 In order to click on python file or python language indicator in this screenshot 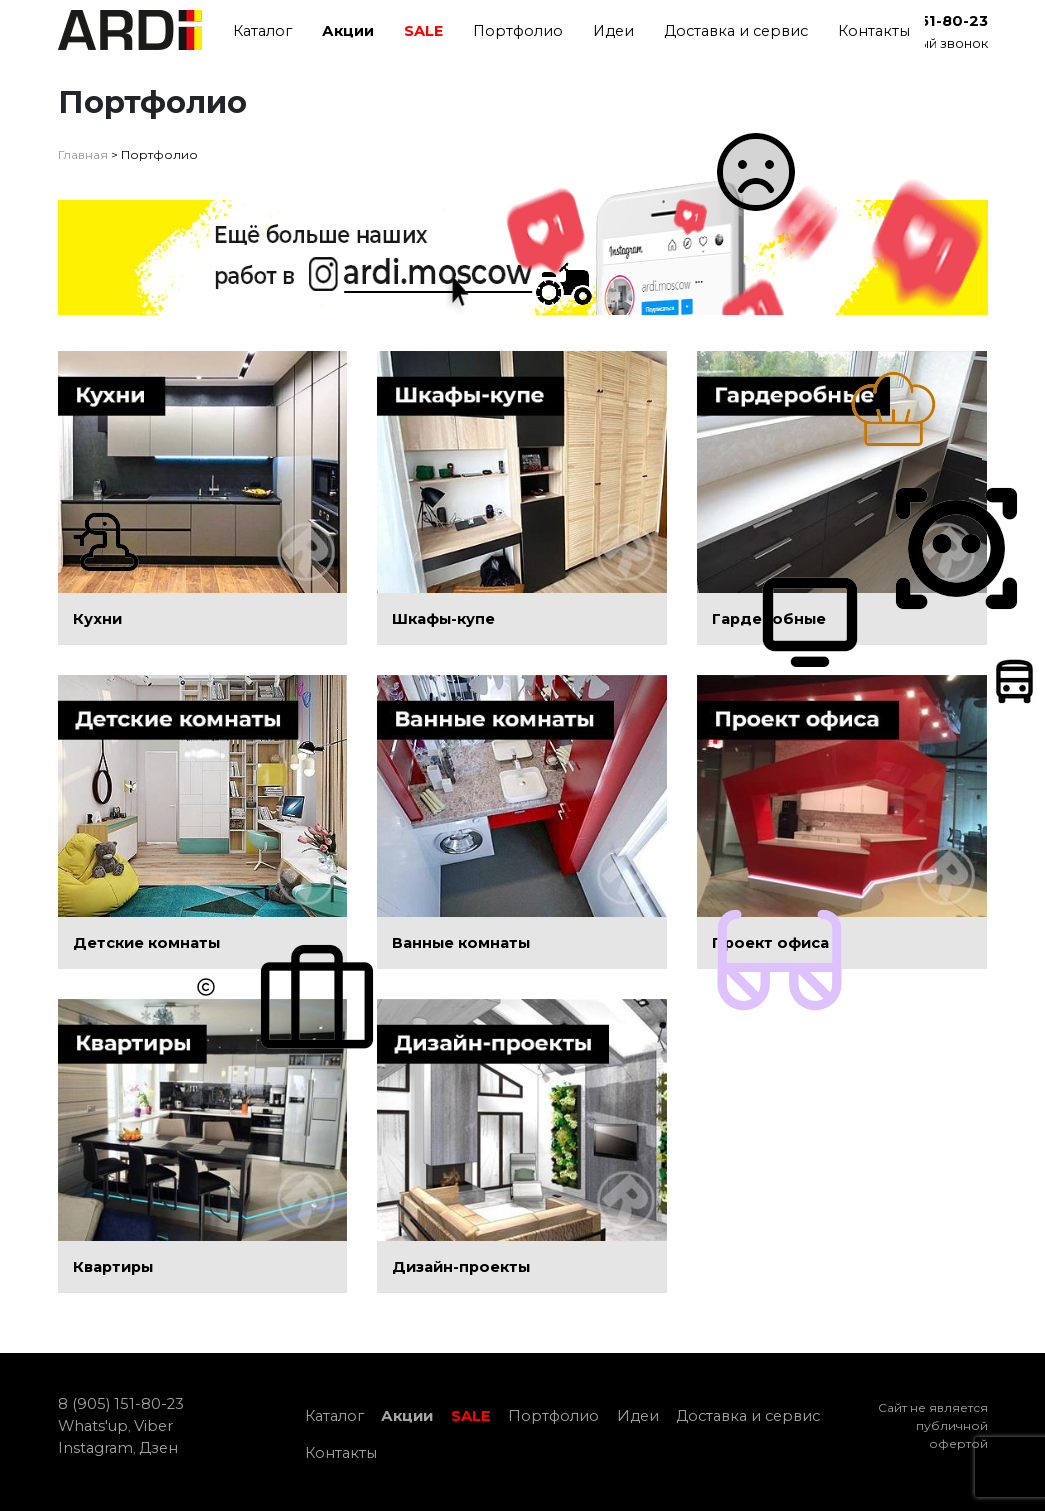, I will do `click(107, 544)`.